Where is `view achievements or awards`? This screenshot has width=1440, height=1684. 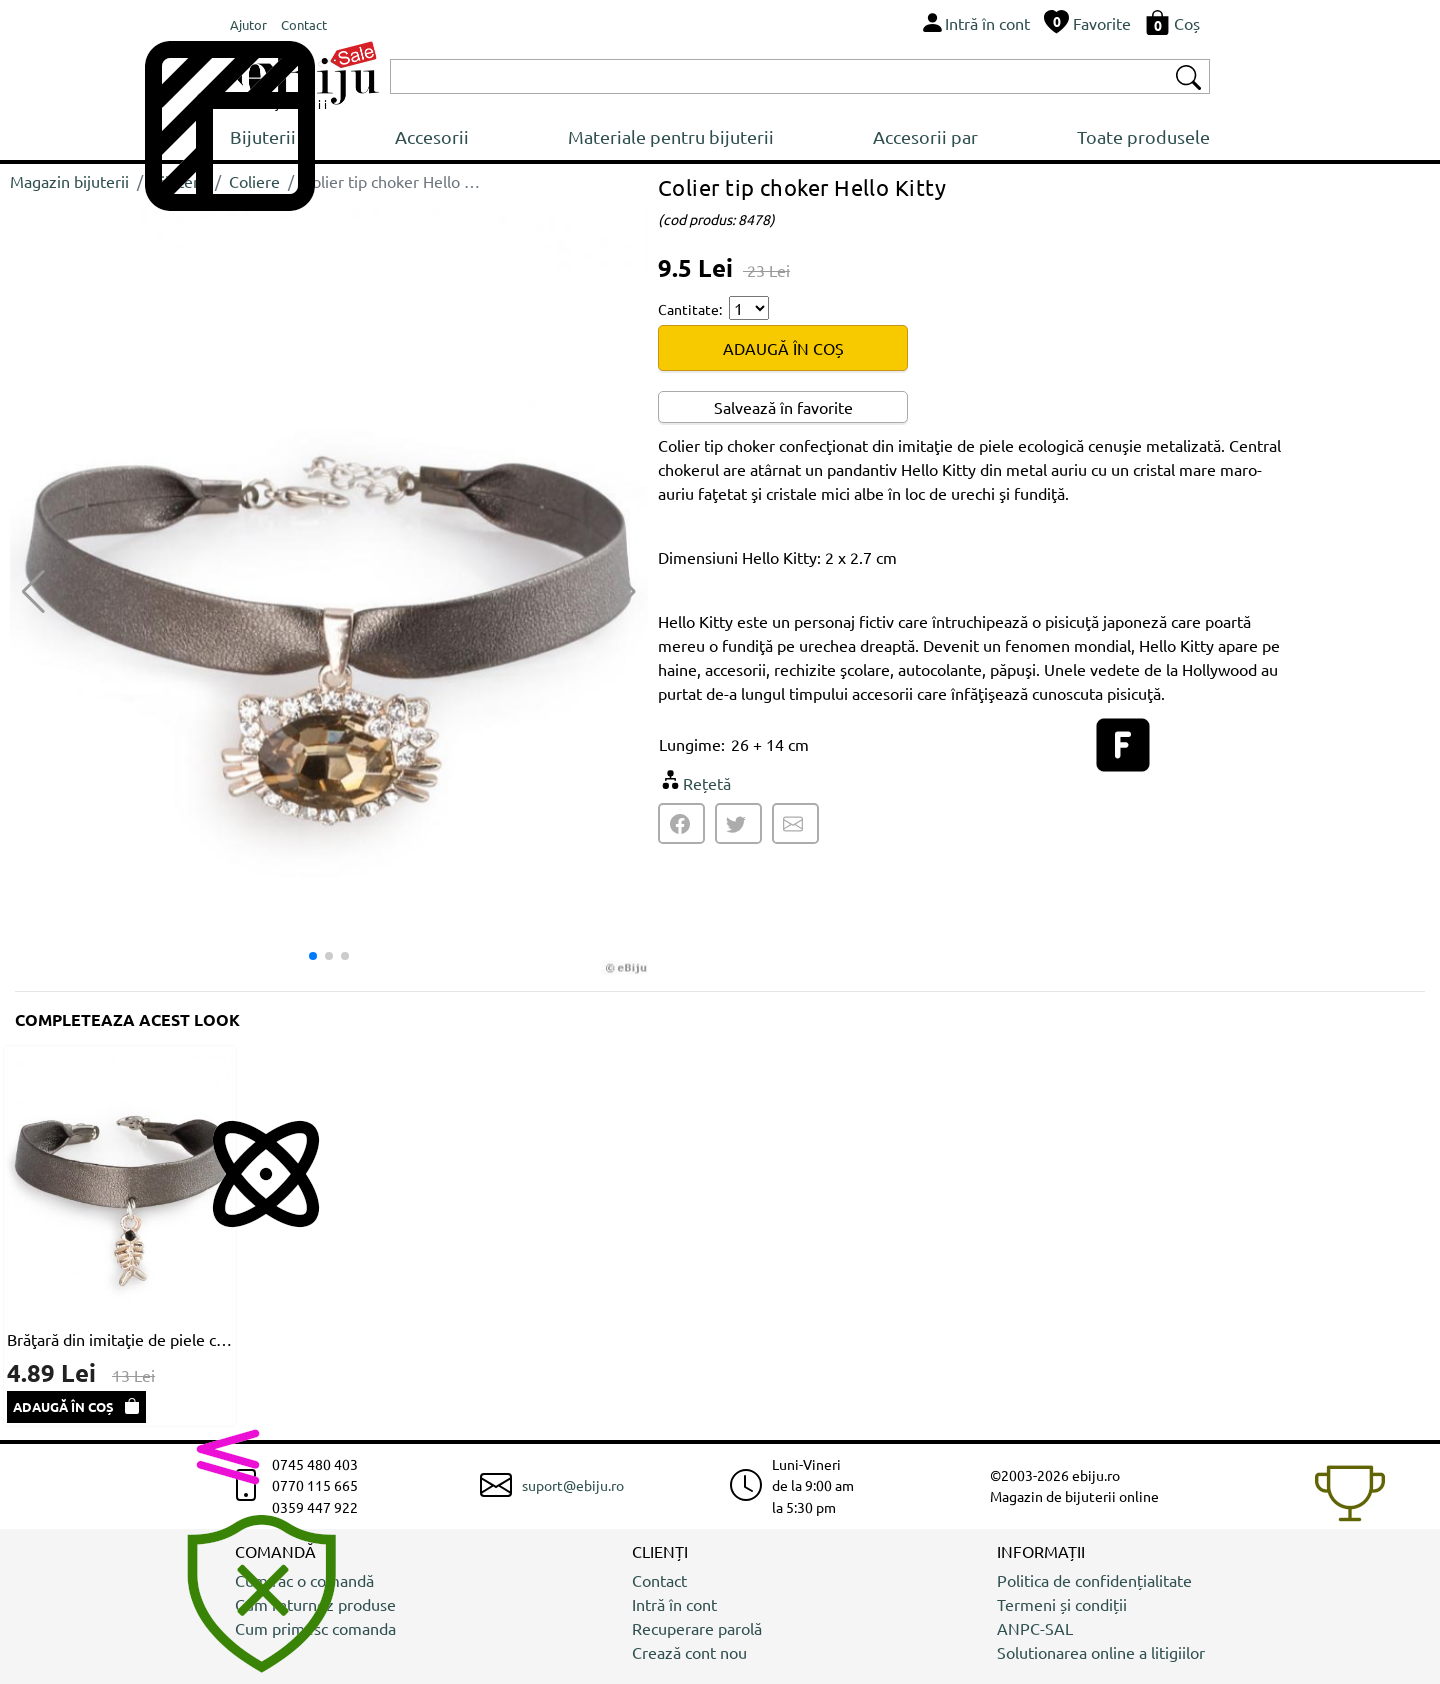
view achievements or awards is located at coordinates (1350, 1491).